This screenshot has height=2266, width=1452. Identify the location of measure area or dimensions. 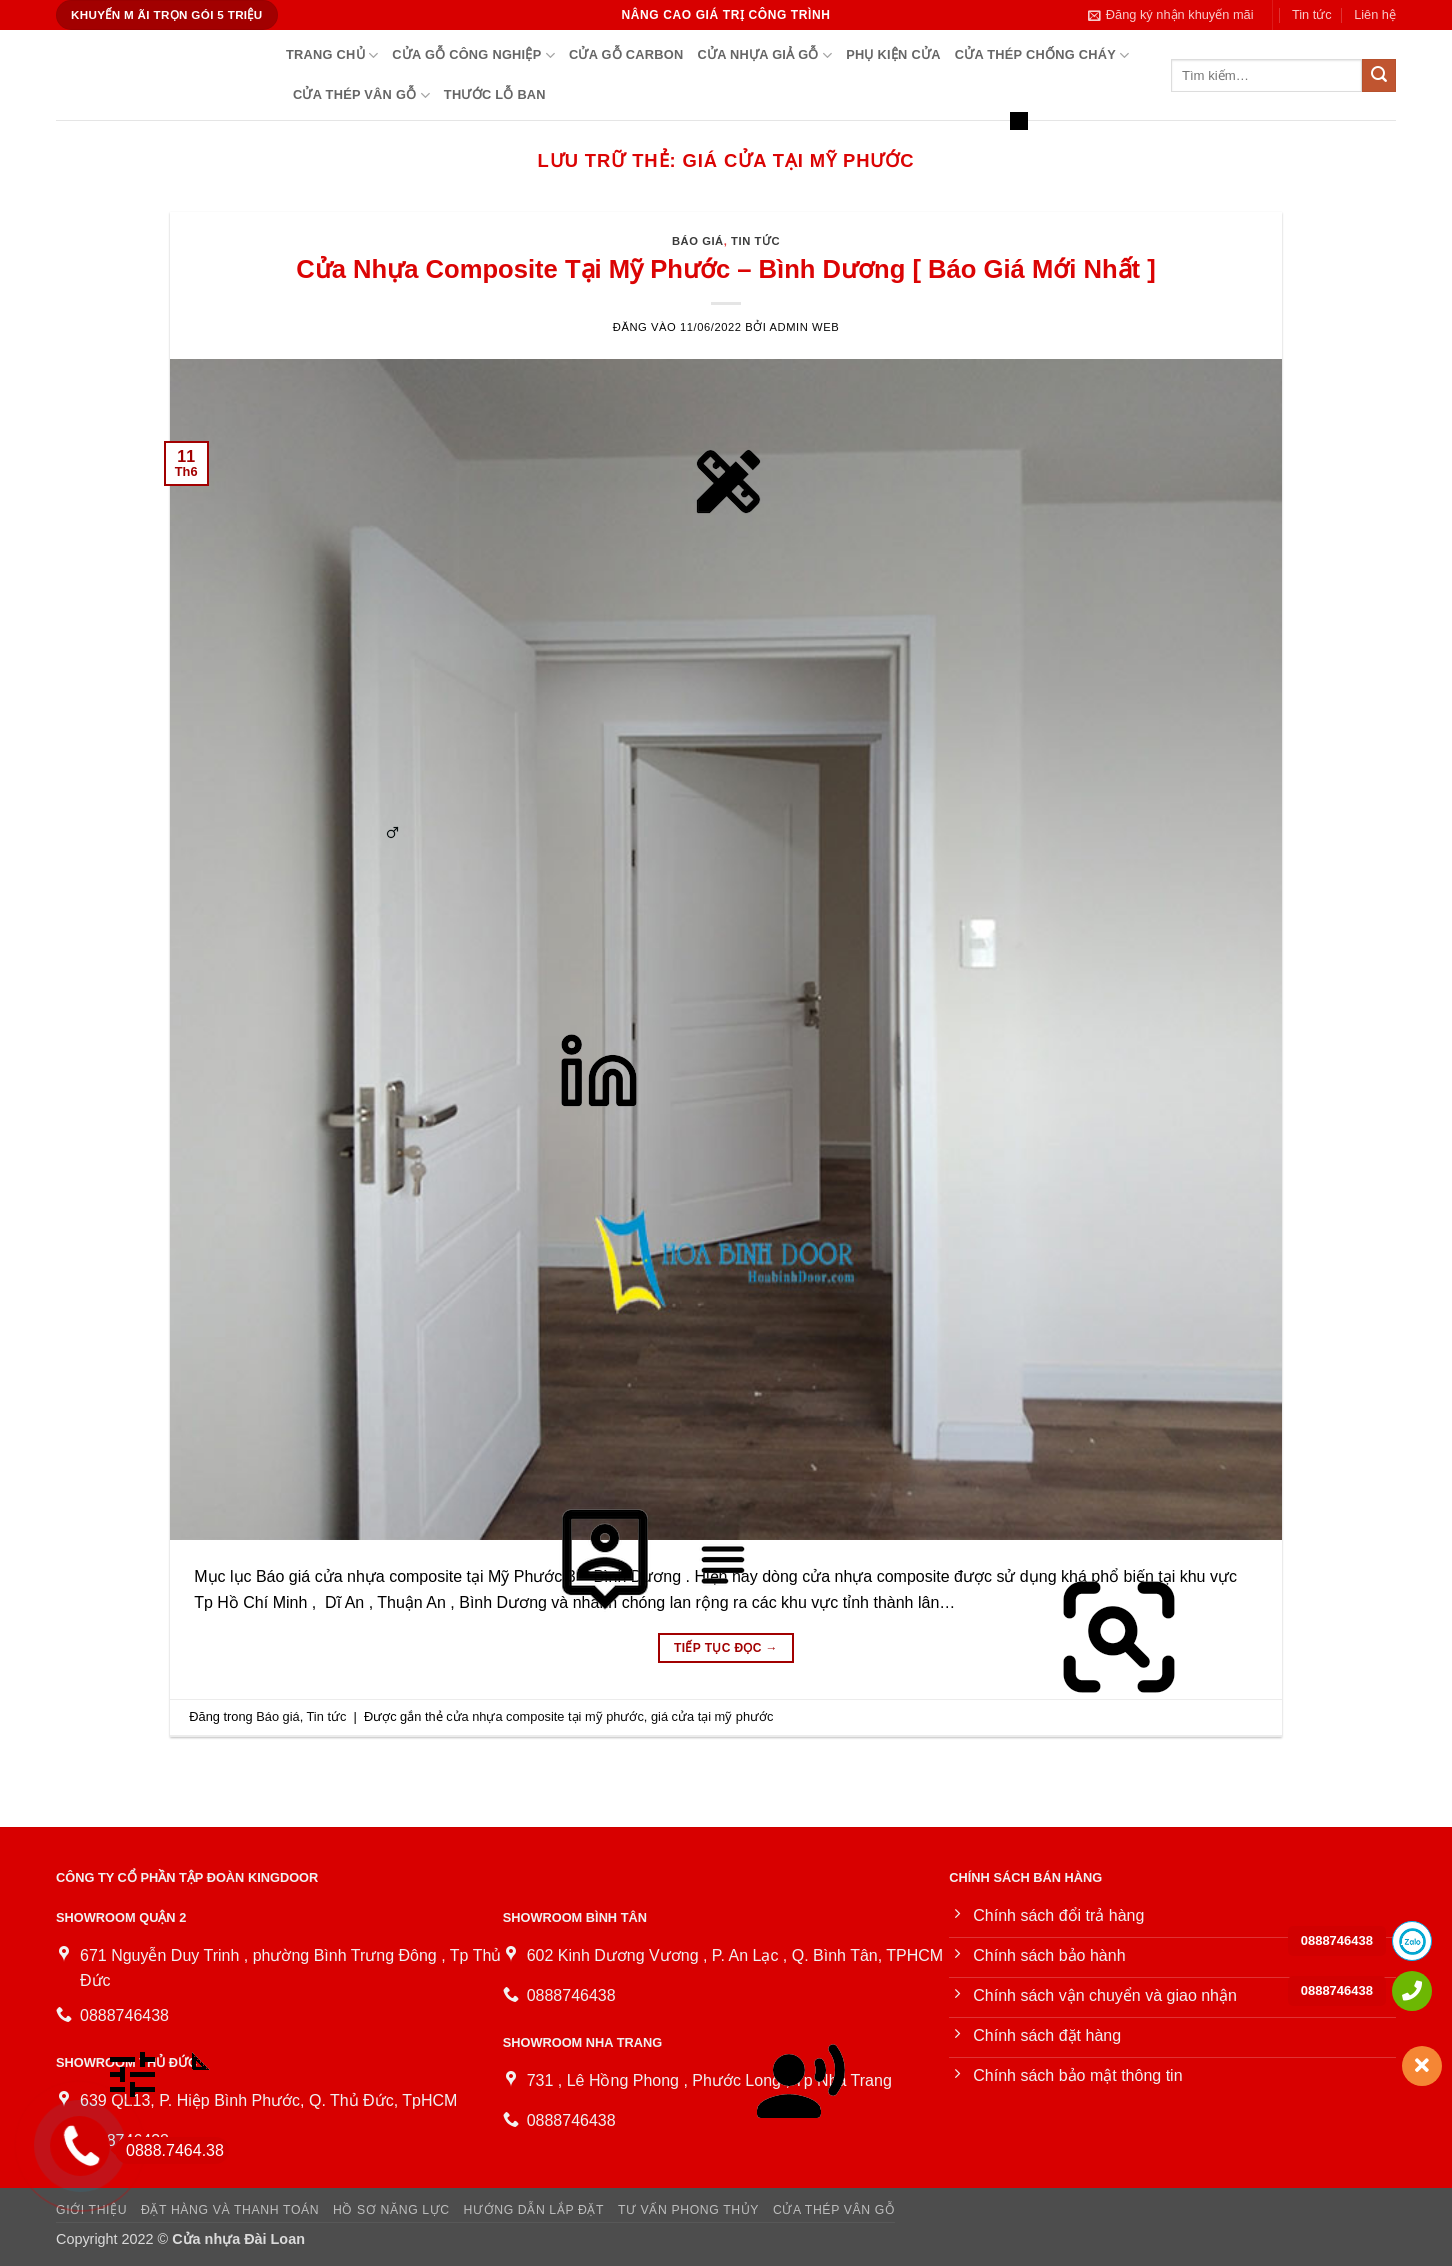
(201, 2061).